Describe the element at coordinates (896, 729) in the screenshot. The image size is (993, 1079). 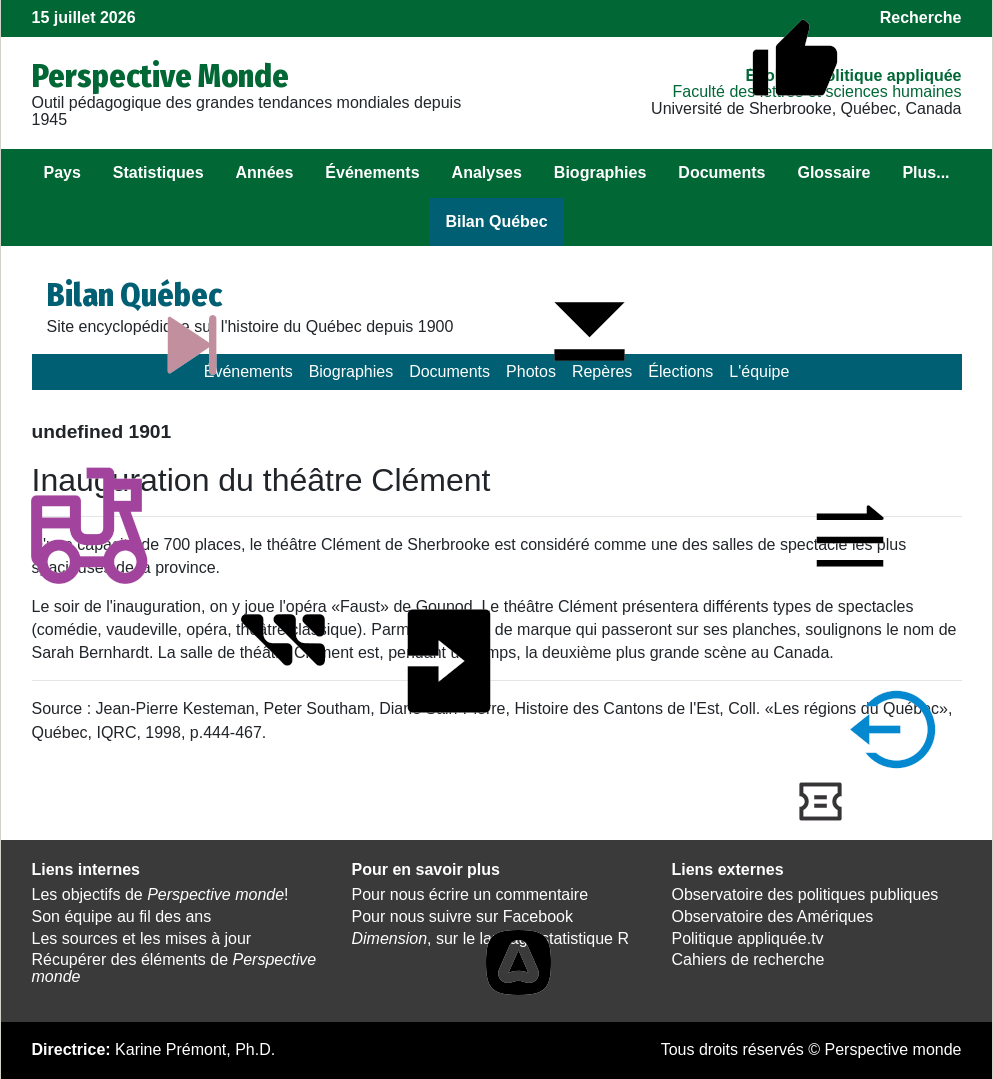
I see `log out of your account` at that location.